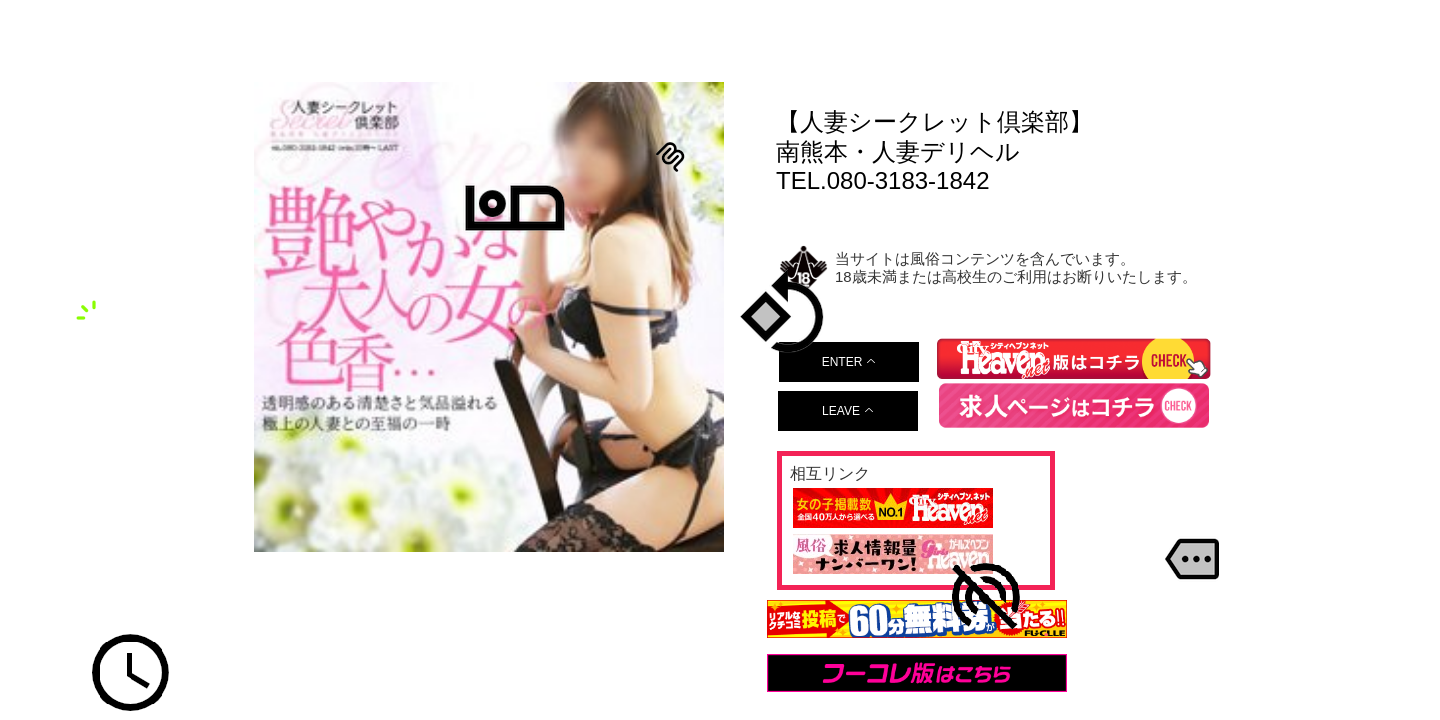 Image resolution: width=1440 pixels, height=720 pixels. I want to click on select a private suite seat option, so click(515, 208).